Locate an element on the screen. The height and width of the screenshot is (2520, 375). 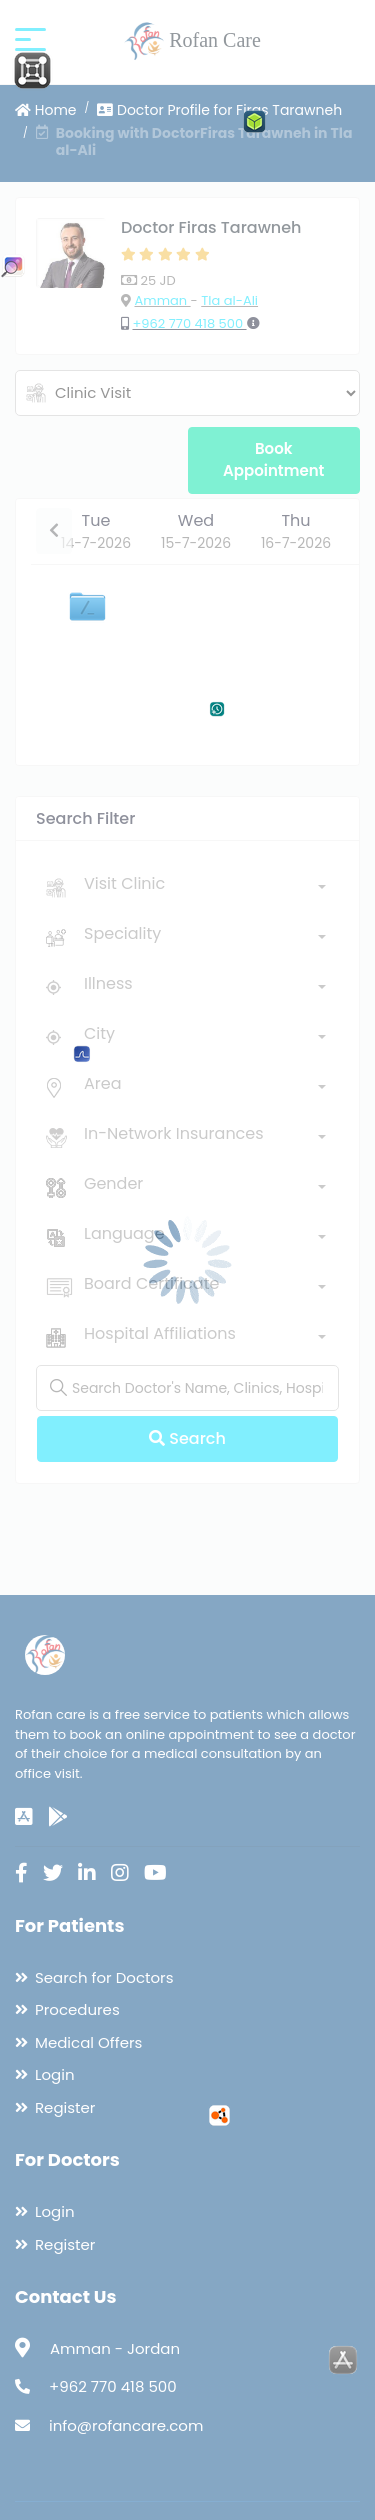
open the App Store to browse and download apps is located at coordinates (343, 2360).